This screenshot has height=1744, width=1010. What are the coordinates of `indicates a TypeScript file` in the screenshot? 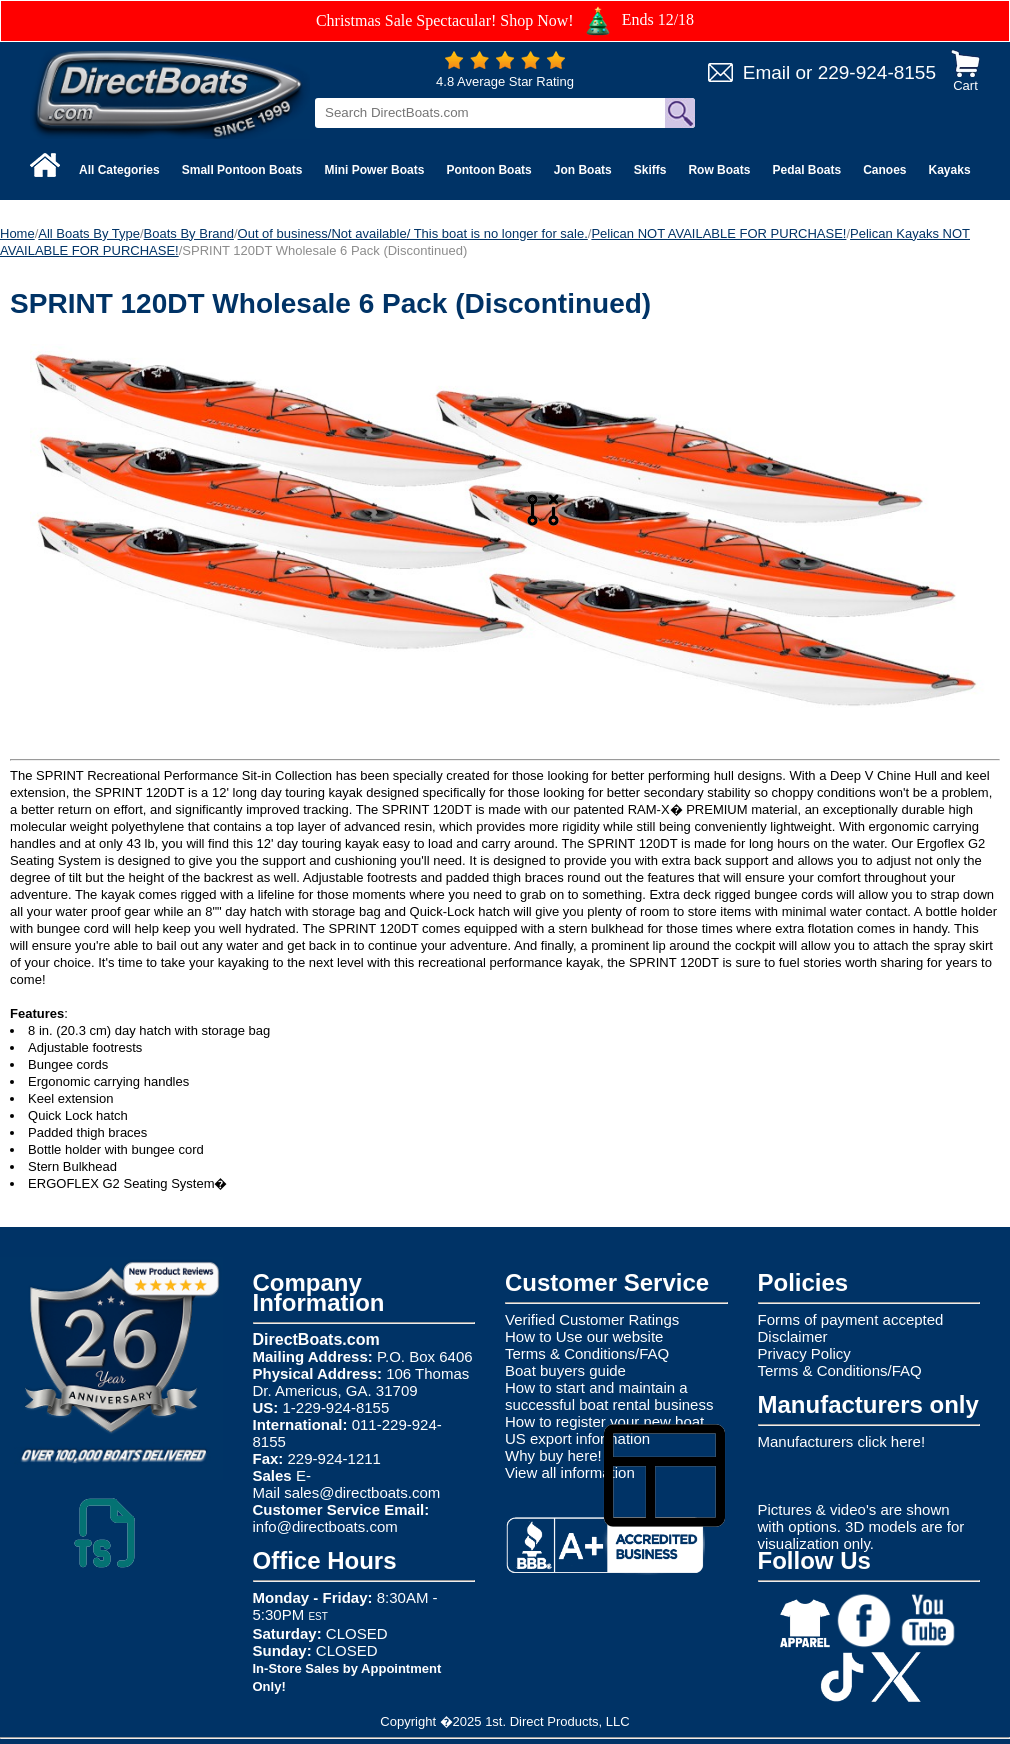 It's located at (107, 1533).